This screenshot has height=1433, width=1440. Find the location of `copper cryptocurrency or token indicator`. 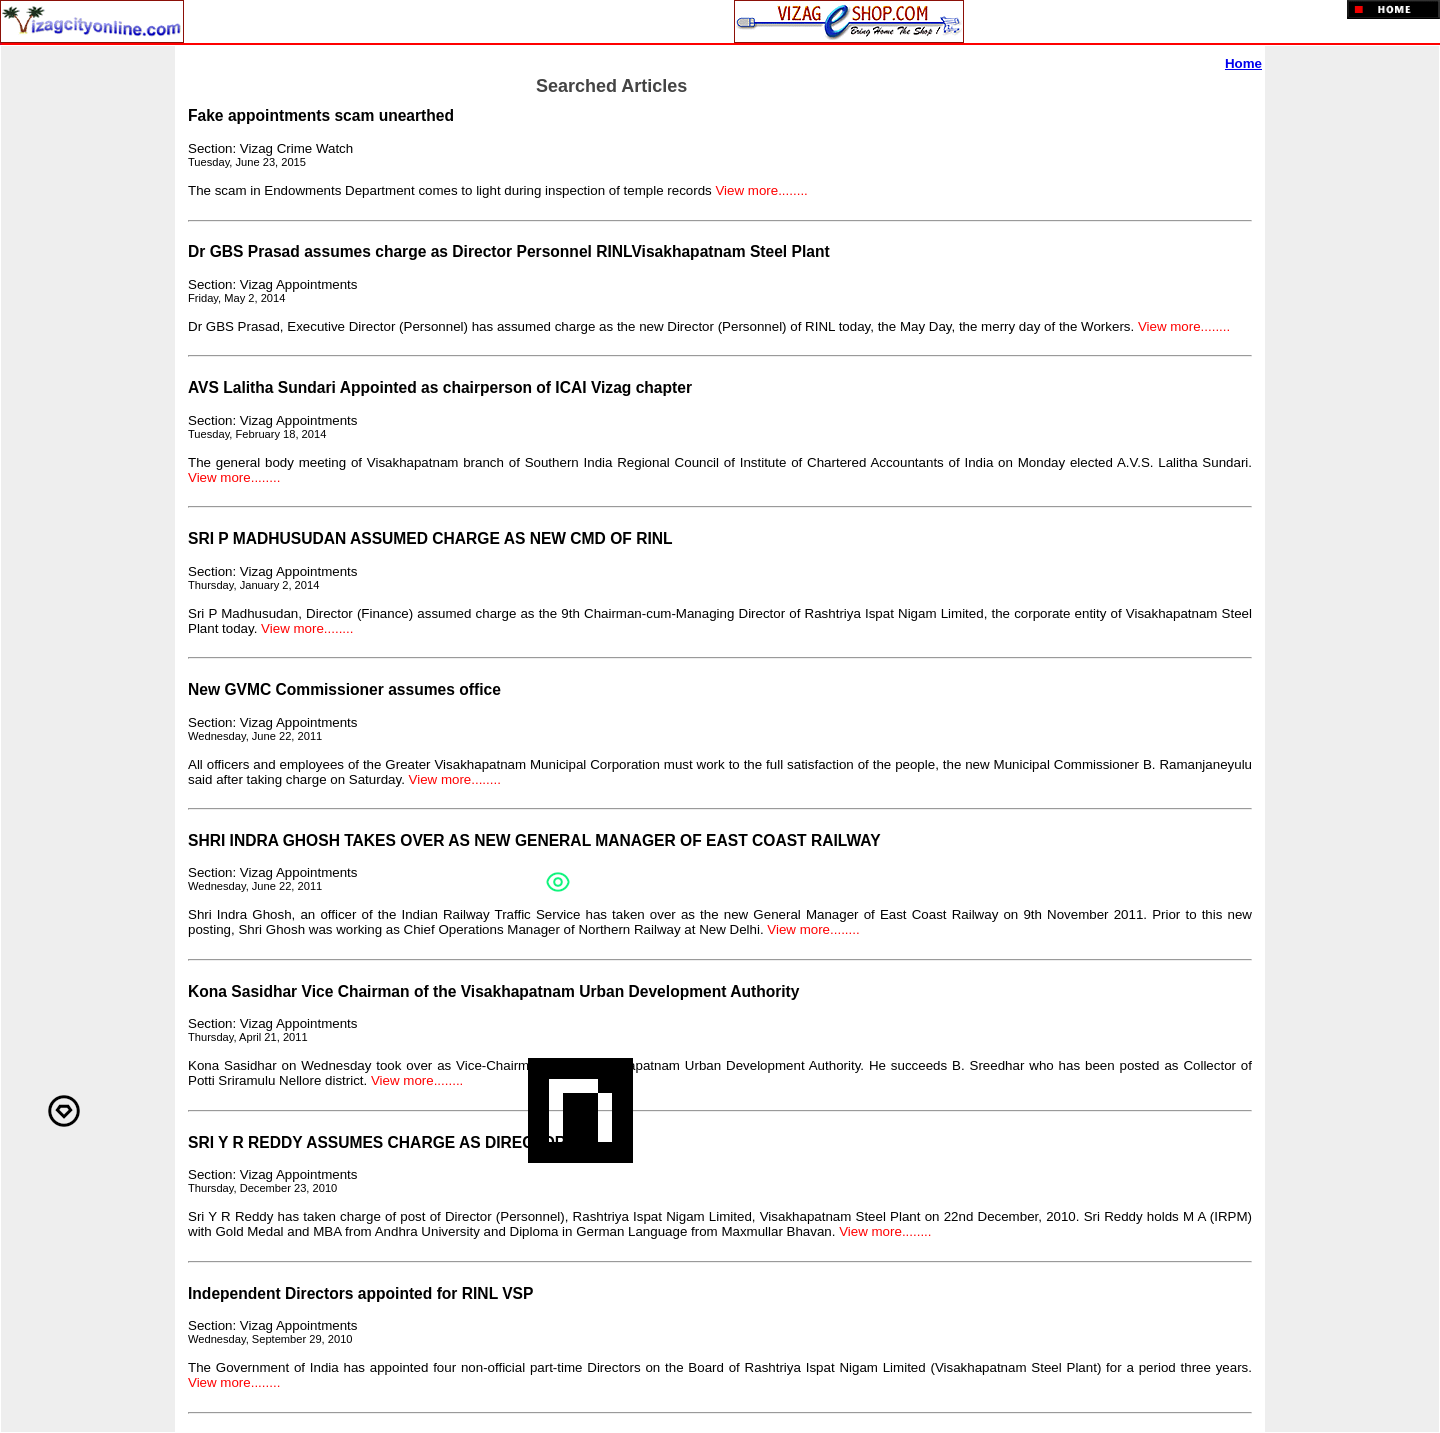

copper cryptocurrency or token indicator is located at coordinates (64, 1111).